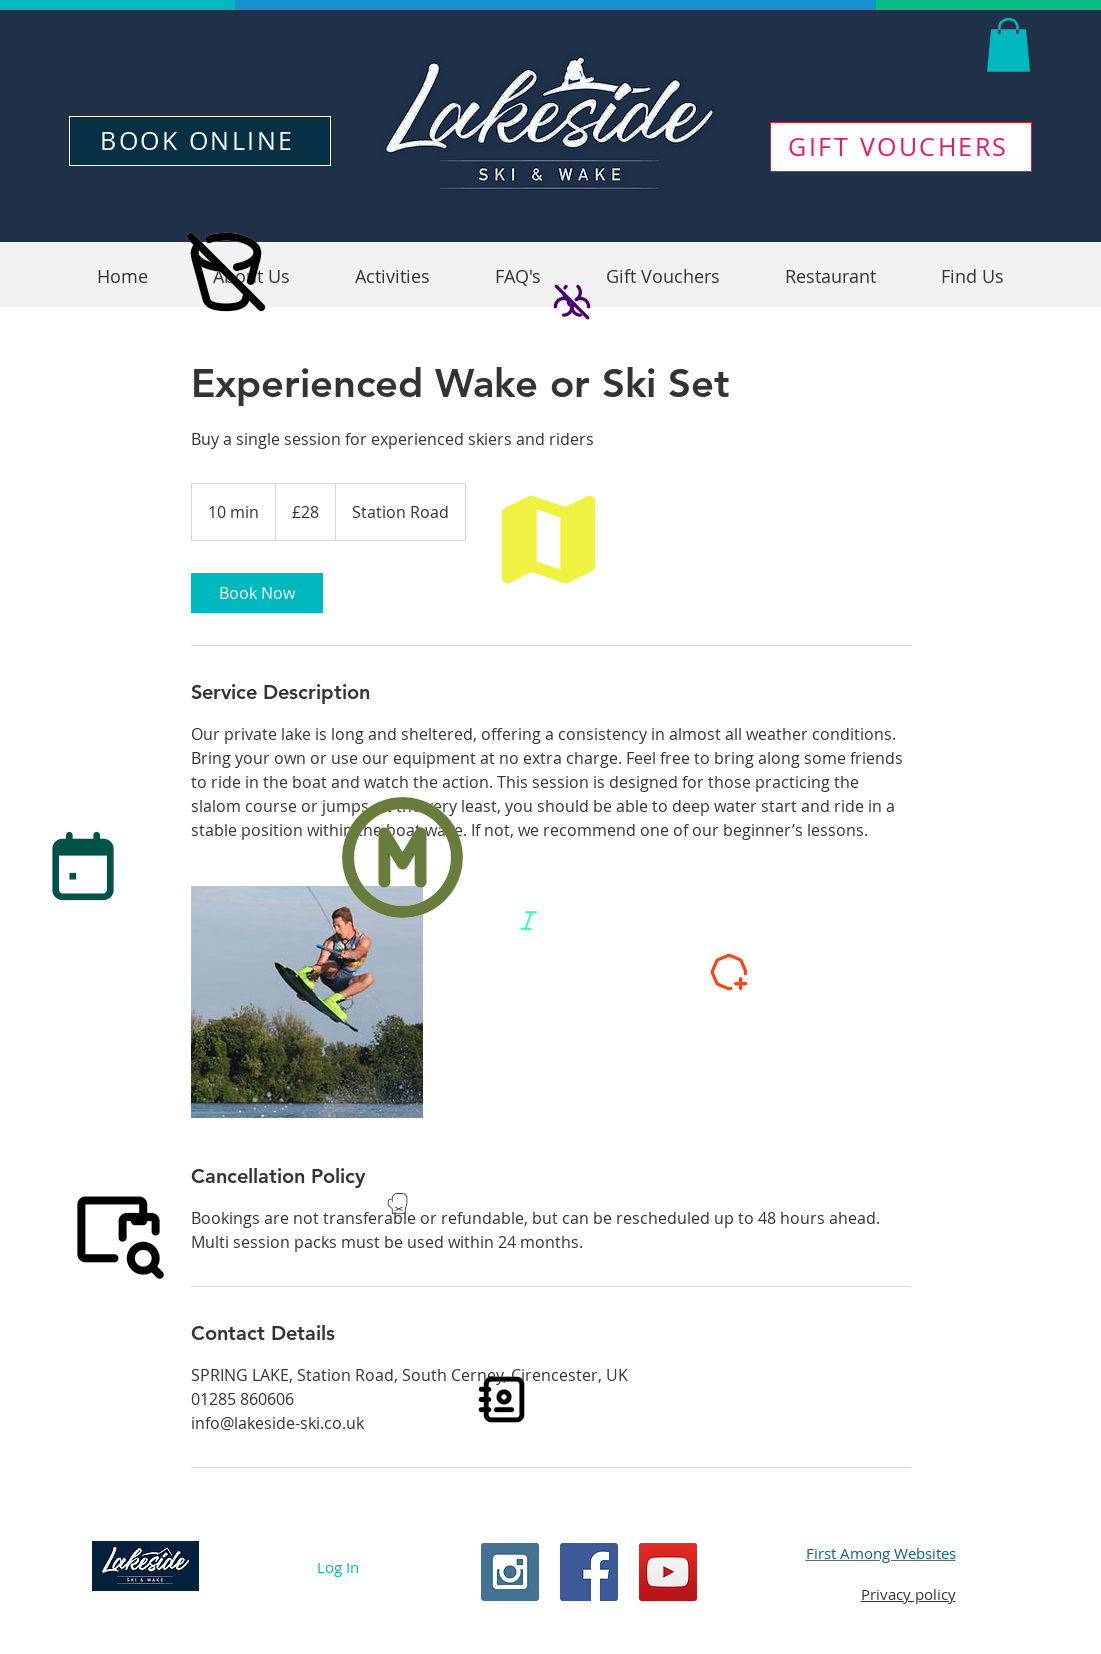 This screenshot has height=1654, width=1101. Describe the element at coordinates (501, 1399) in the screenshot. I see `open your contacts list` at that location.